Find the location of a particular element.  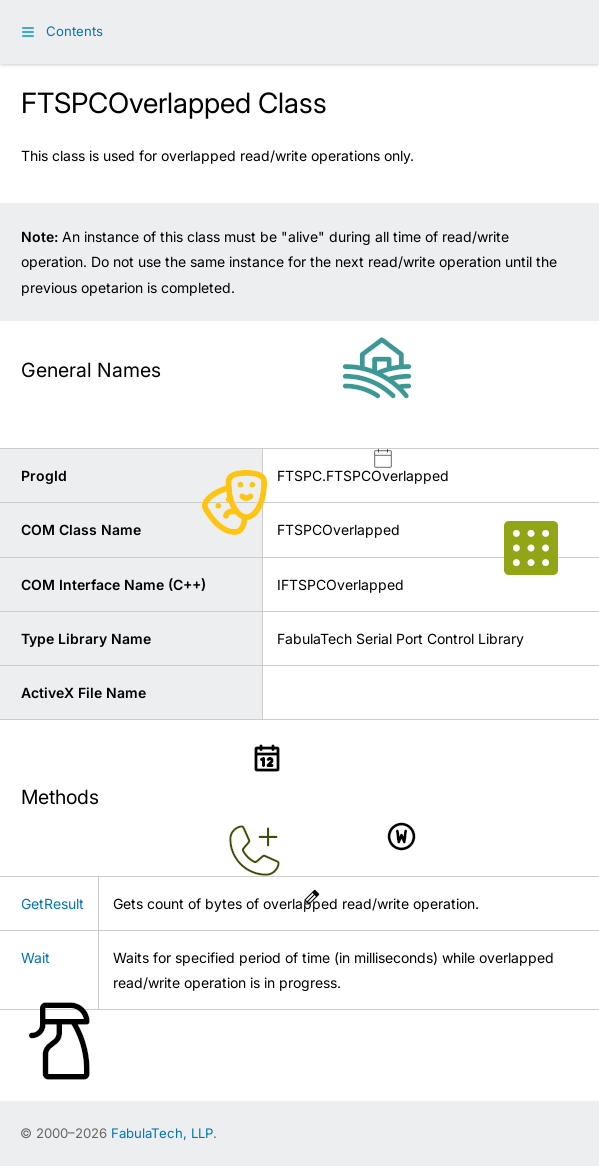

open app drawer or launcher is located at coordinates (531, 548).